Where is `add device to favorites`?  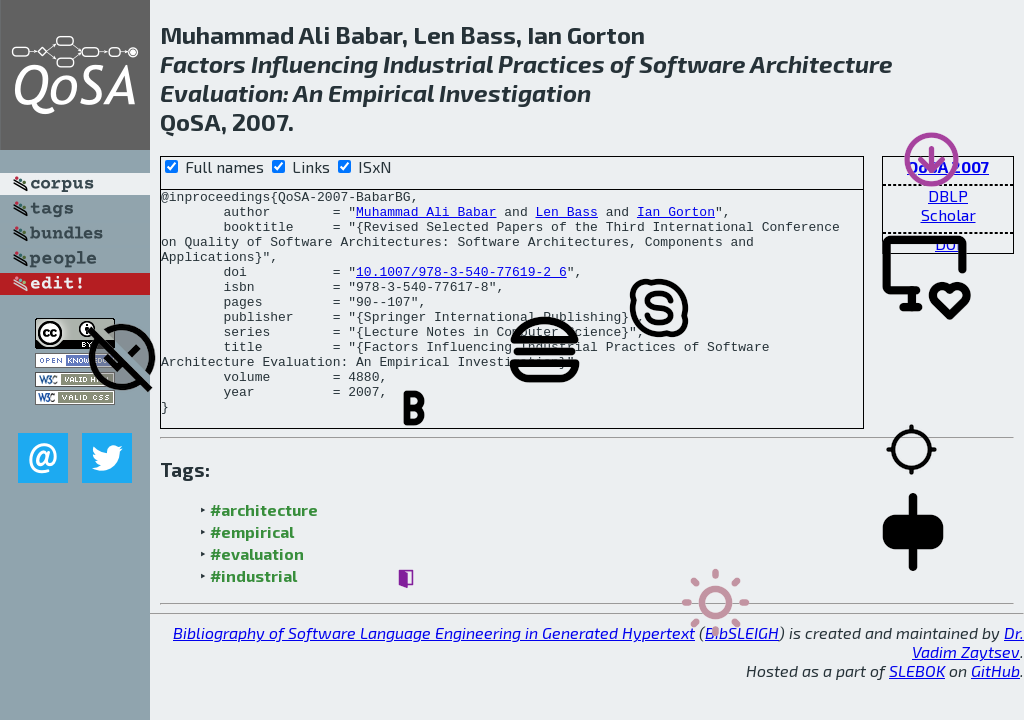
add device to favorites is located at coordinates (924, 273).